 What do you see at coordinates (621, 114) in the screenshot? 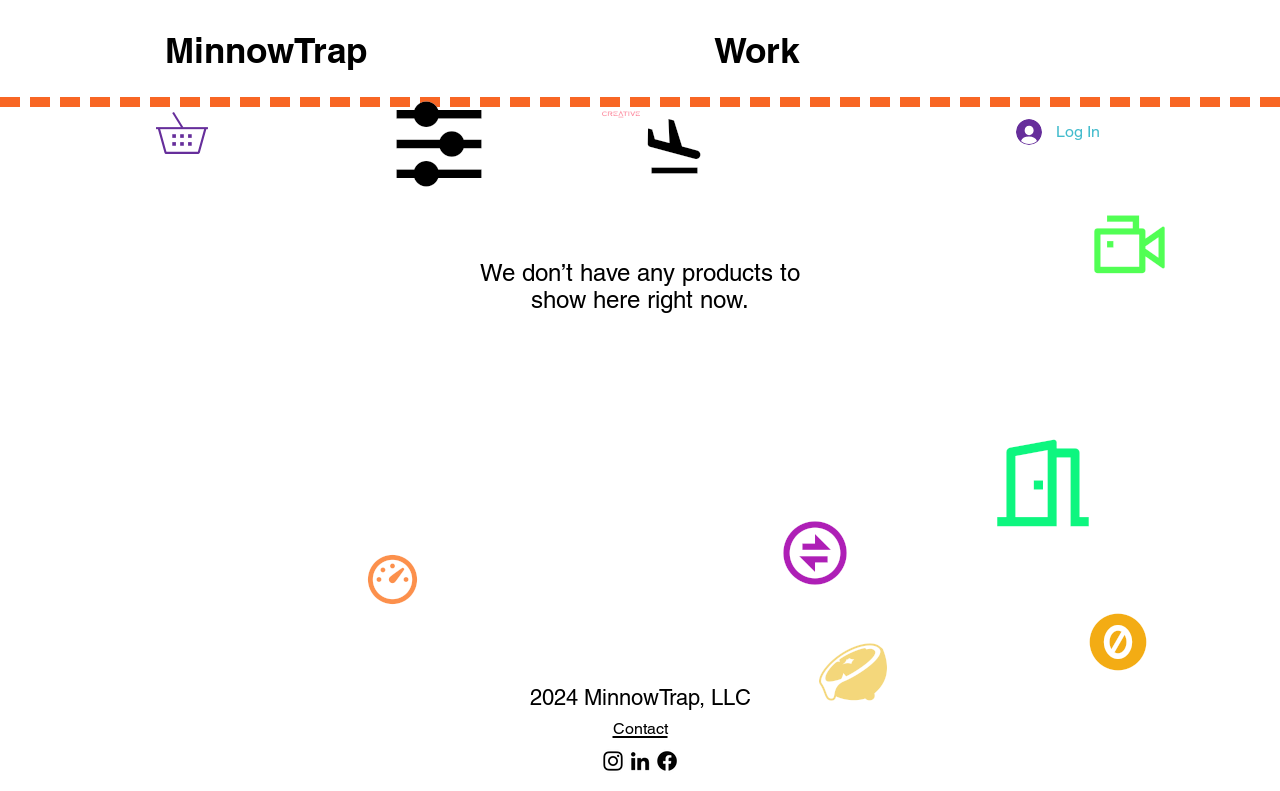
I see `creative technology company logo` at bounding box center [621, 114].